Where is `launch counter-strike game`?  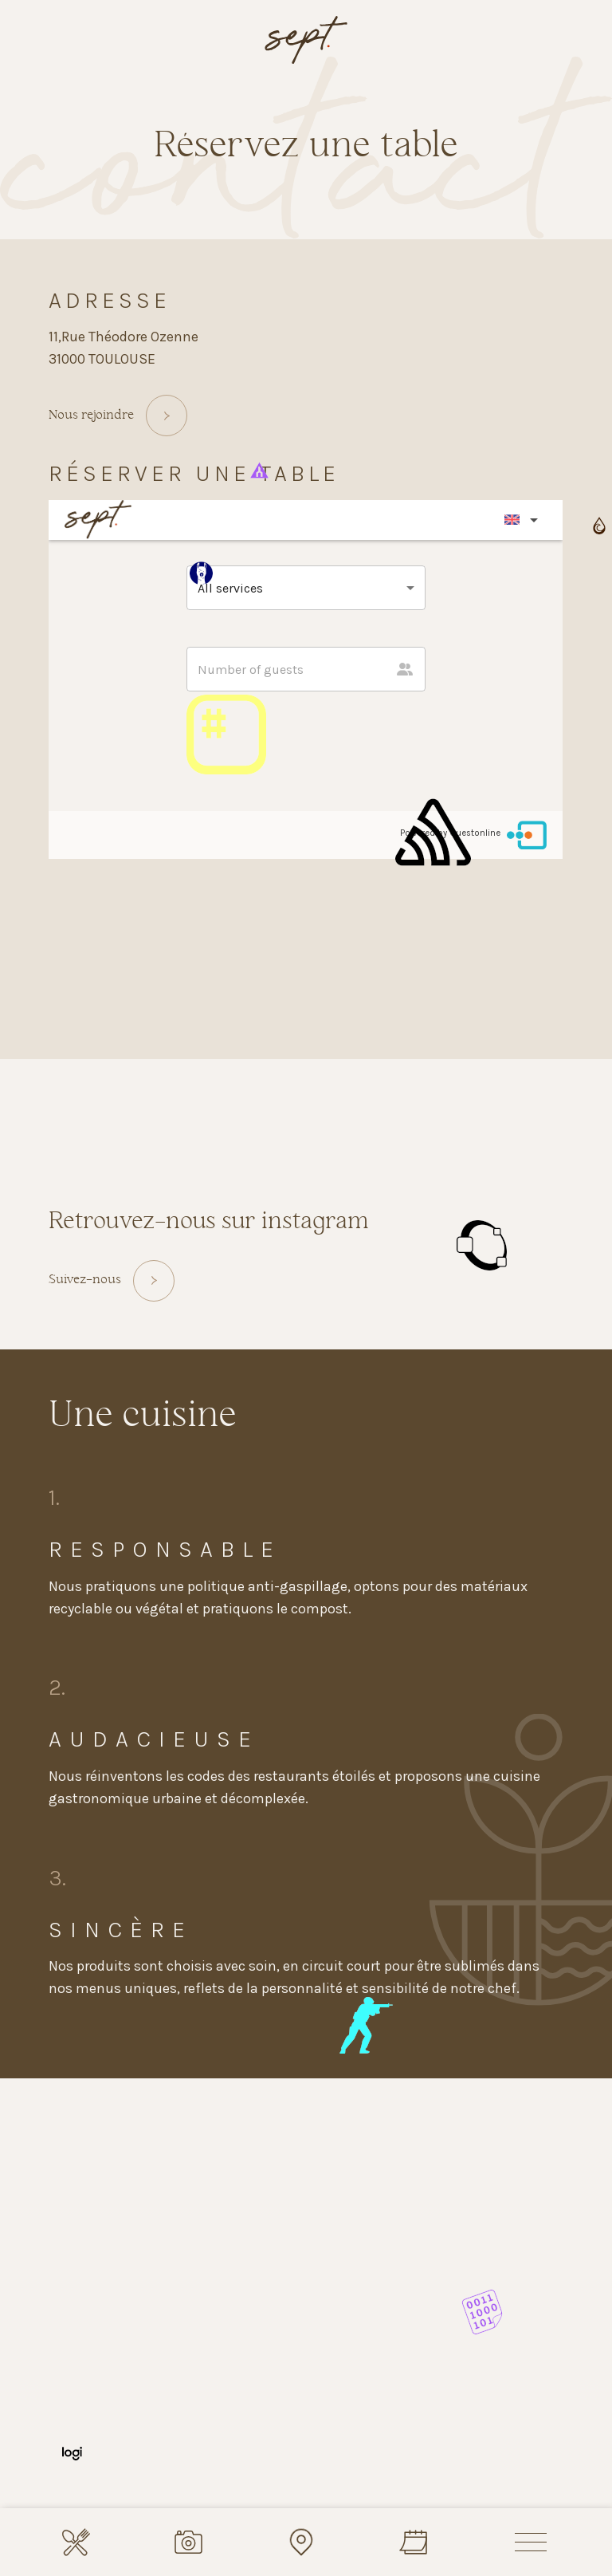
launch counter-strike game is located at coordinates (366, 2025).